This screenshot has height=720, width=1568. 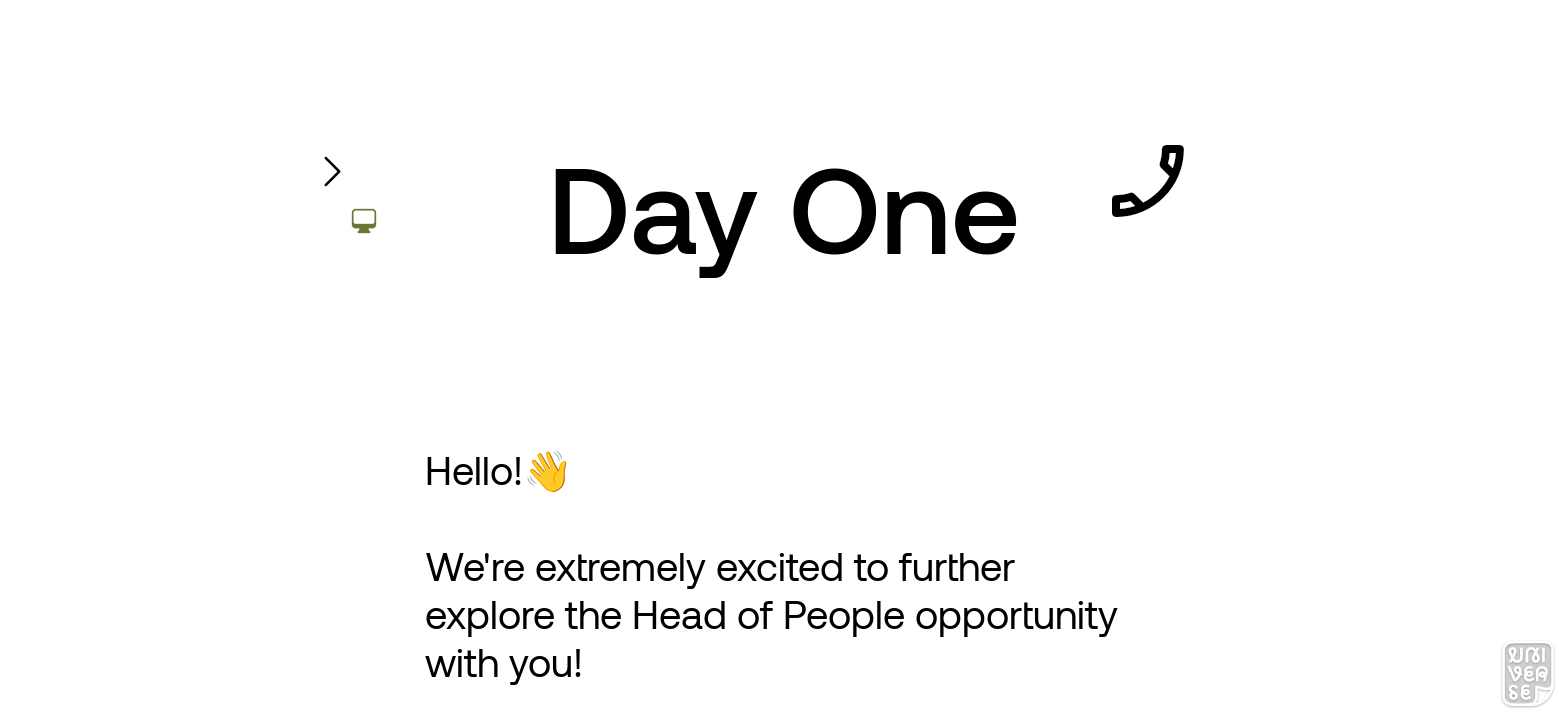 I want to click on make a phone call, so click(x=1148, y=181).